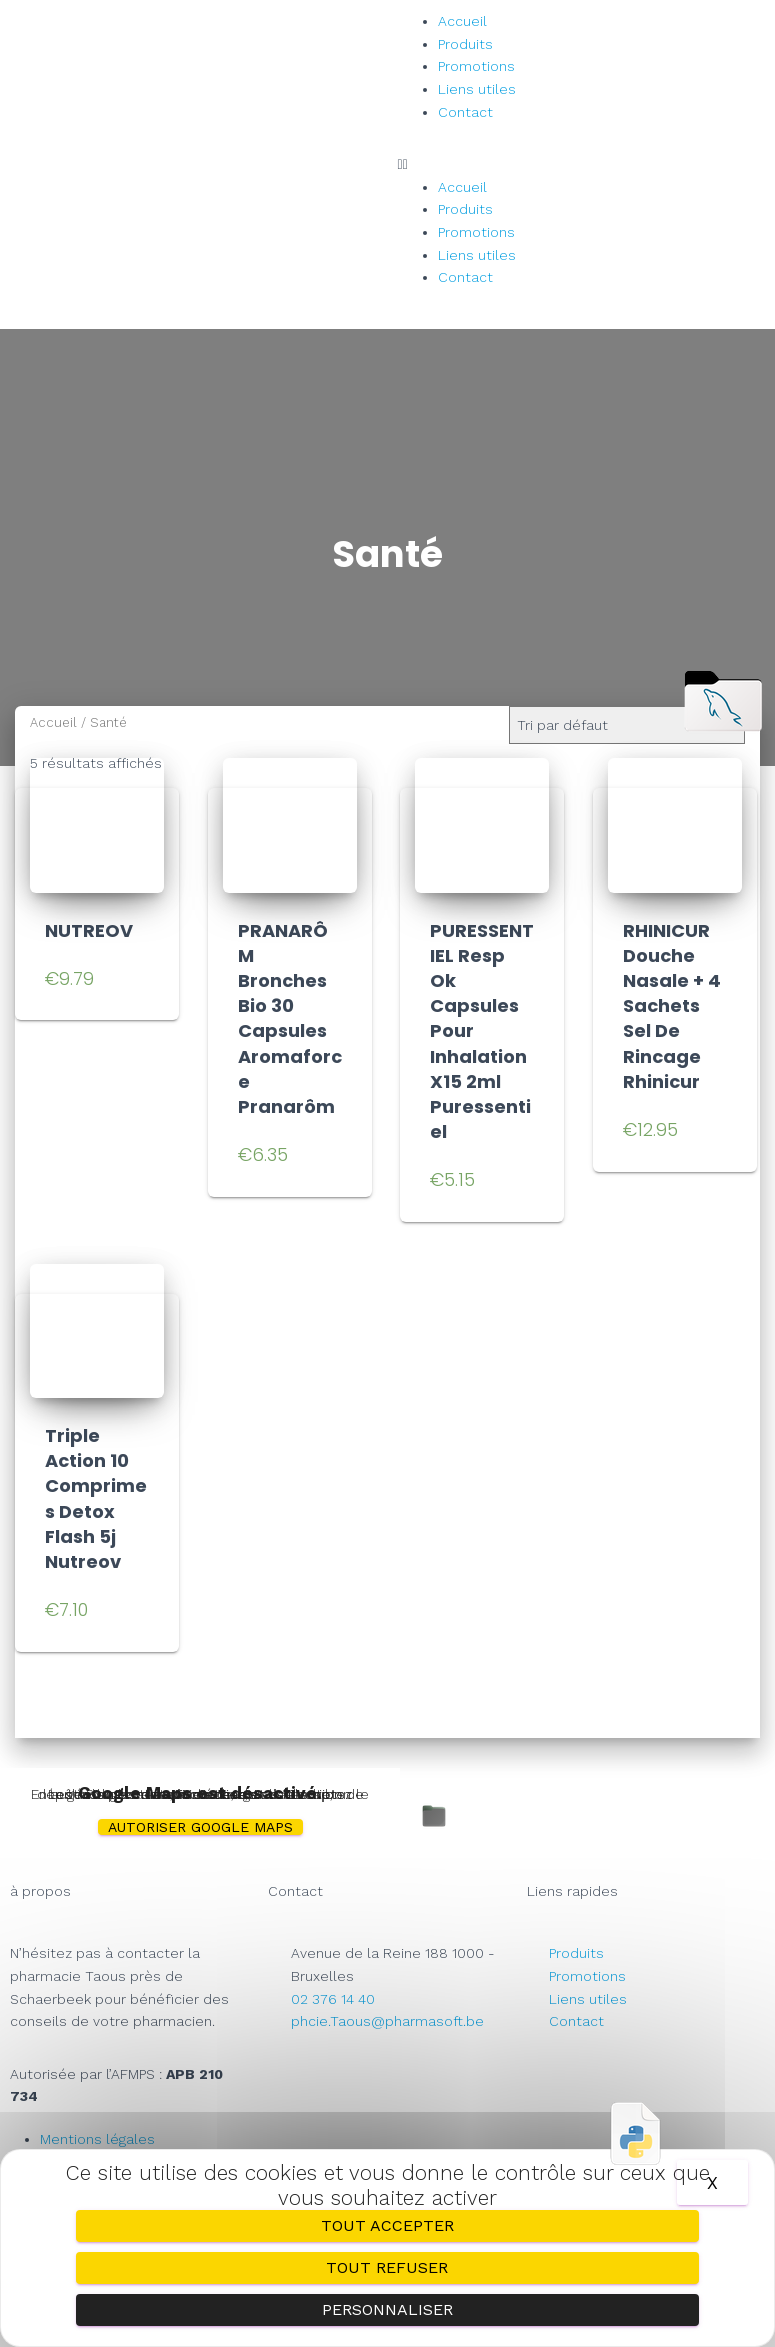 This screenshot has width=775, height=2347. Describe the element at coordinates (434, 1816) in the screenshot. I see `open a folder to view its contents` at that location.